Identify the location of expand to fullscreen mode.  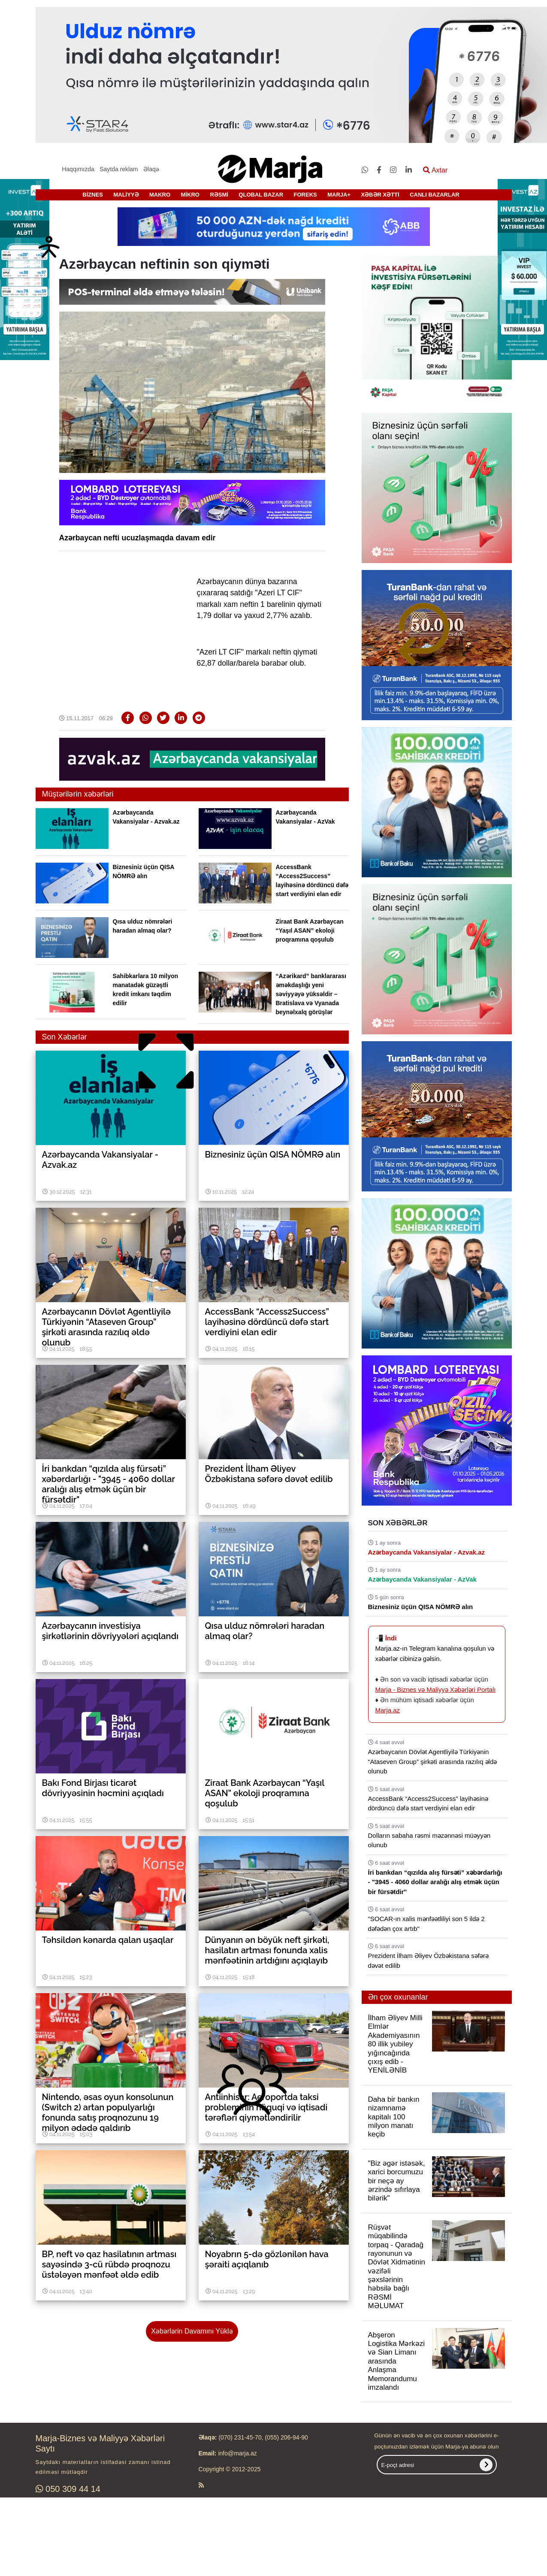
(166, 1061).